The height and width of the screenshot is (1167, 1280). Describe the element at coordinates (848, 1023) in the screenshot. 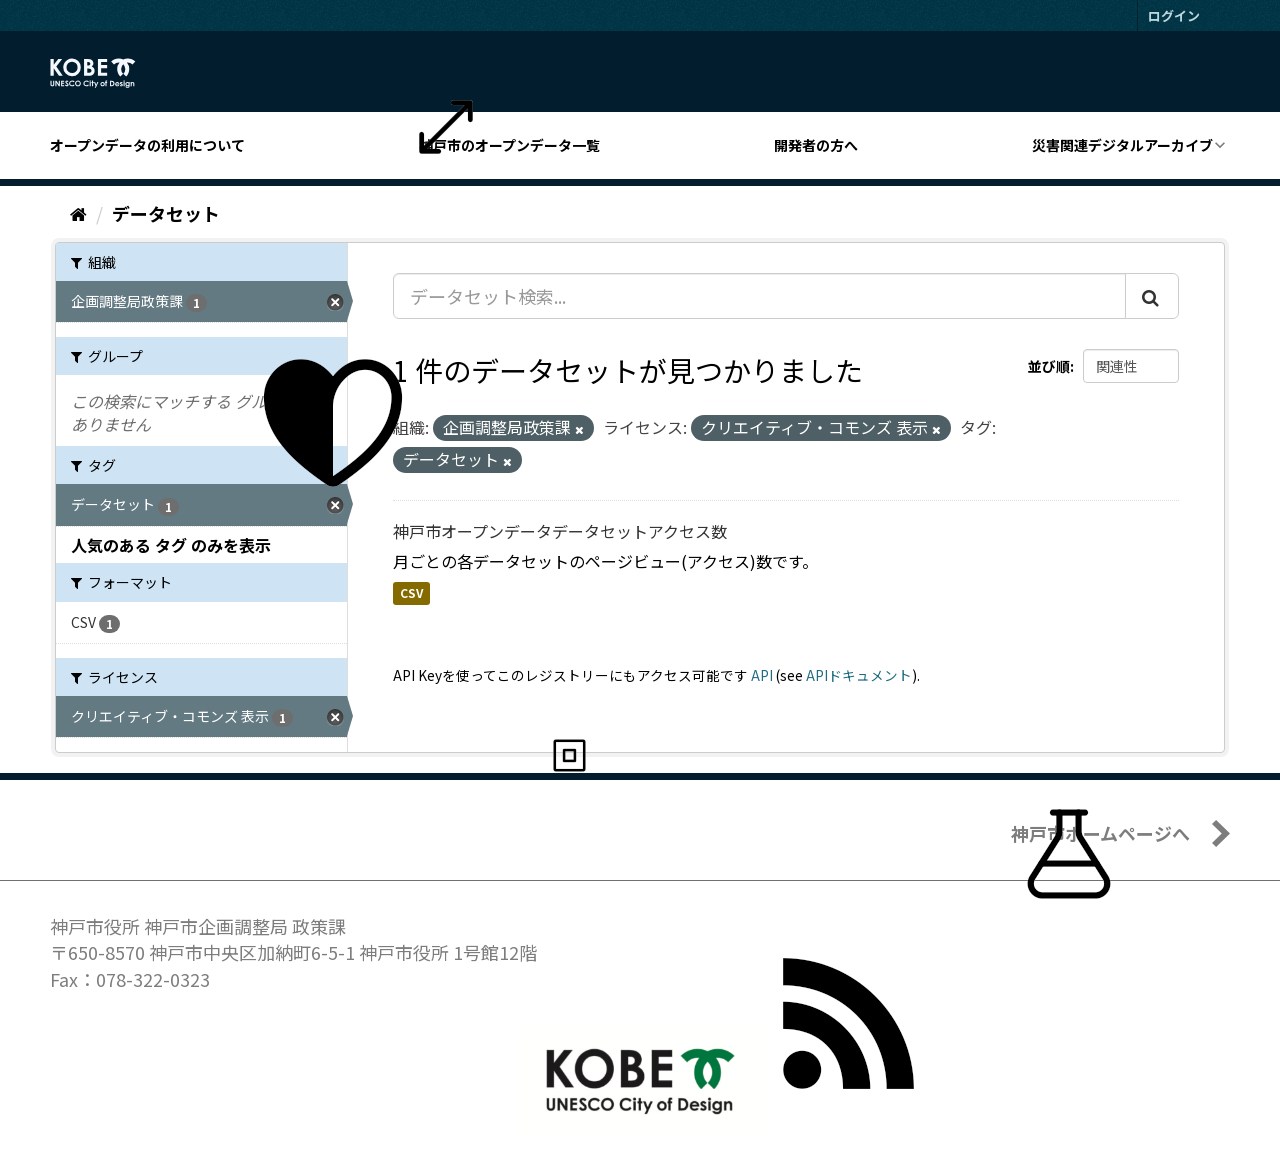

I see `subscribe to RSS feed` at that location.